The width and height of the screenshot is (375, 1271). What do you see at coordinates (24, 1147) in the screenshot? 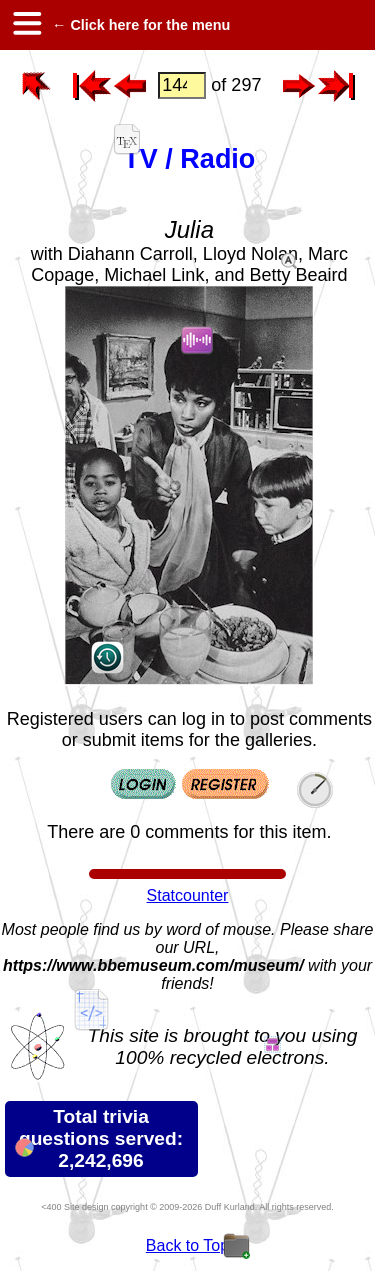
I see `open disk usage analyzer` at bounding box center [24, 1147].